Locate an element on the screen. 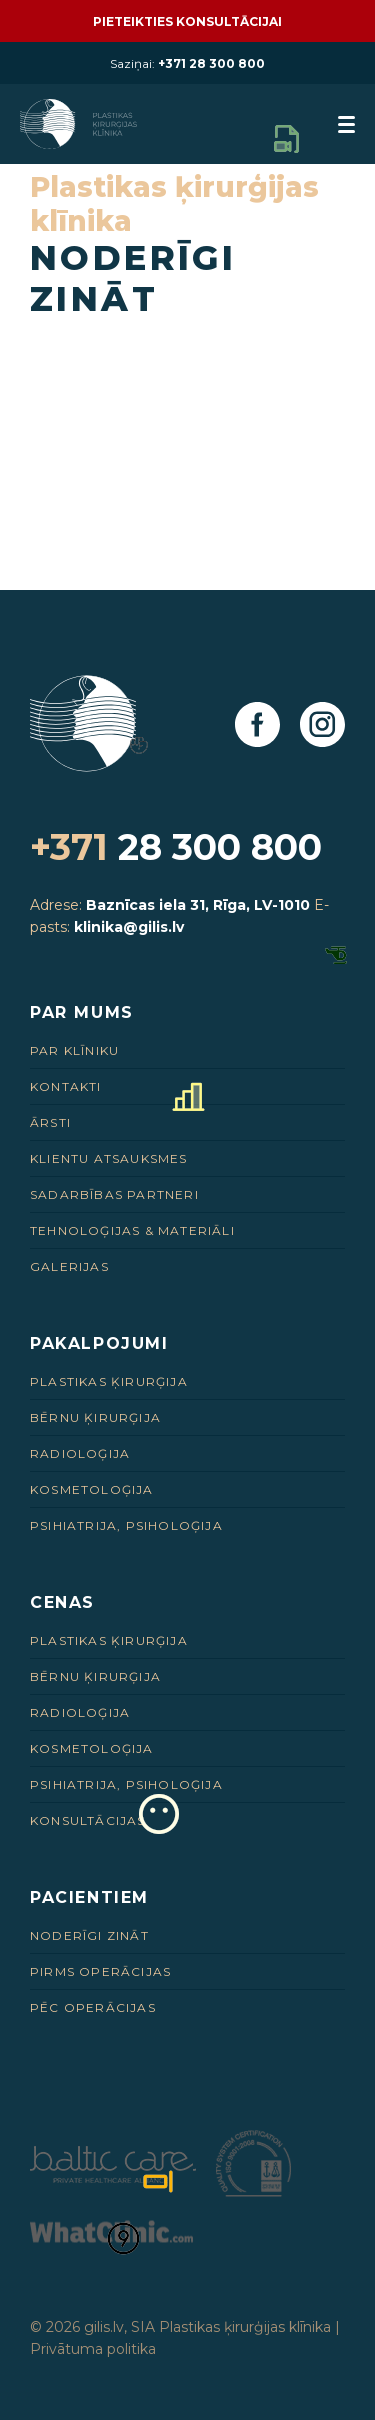  indicates item number nine in a list or sequence is located at coordinates (123, 2238).